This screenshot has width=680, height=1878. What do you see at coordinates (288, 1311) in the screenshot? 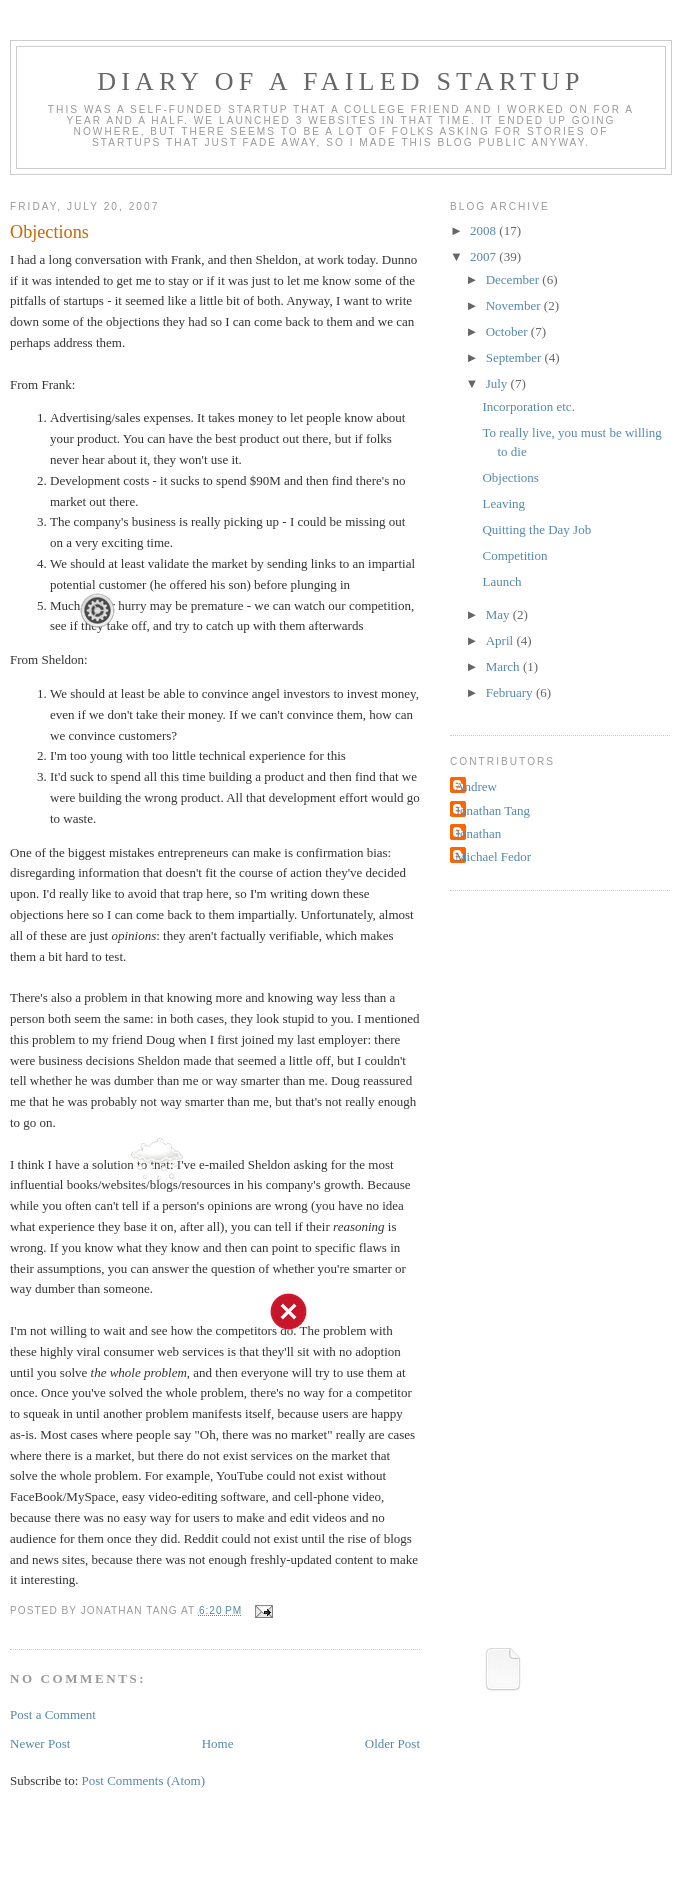
I see `cancel or close a dialog` at bounding box center [288, 1311].